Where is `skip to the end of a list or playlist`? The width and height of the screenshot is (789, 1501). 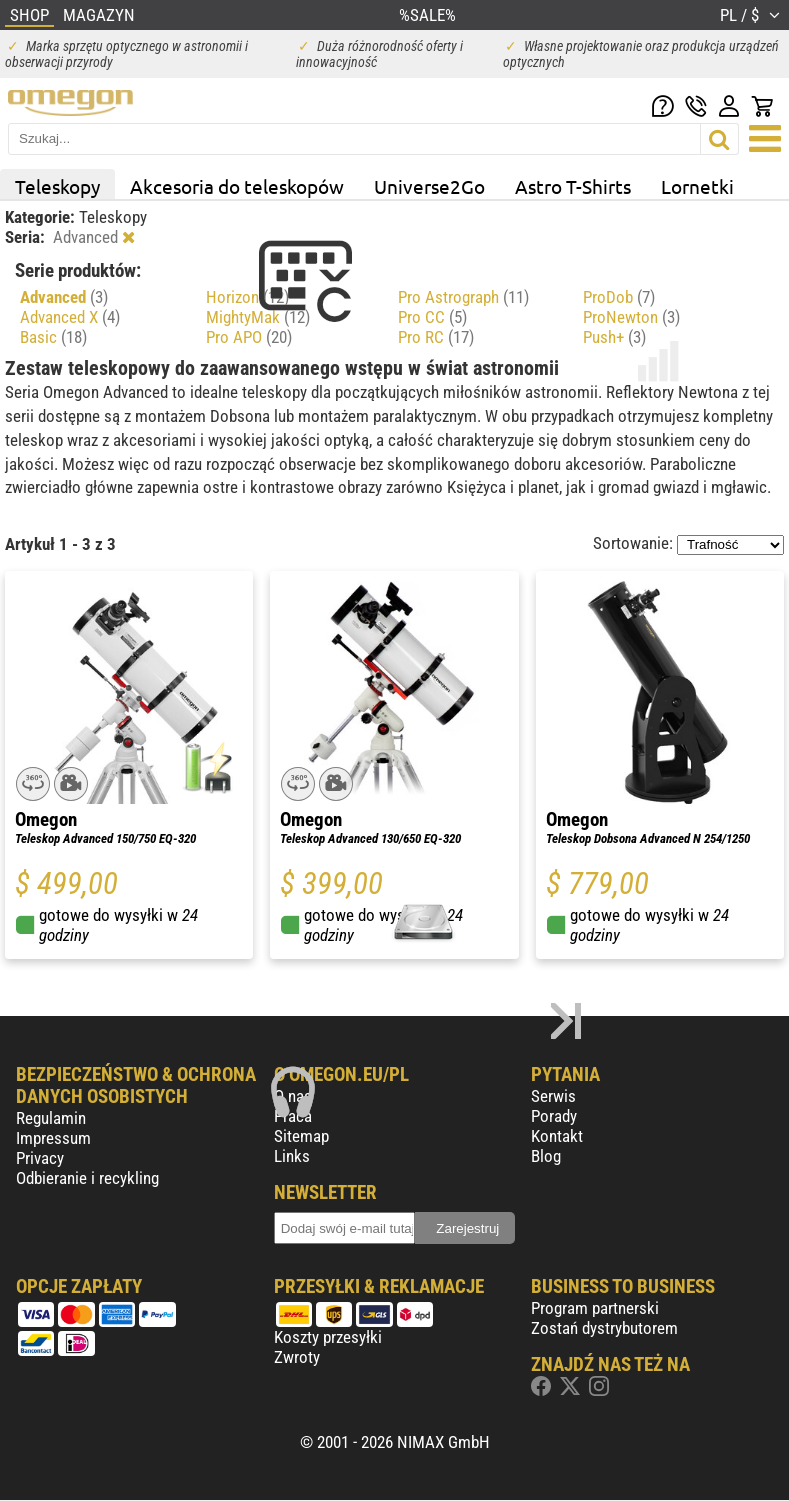
skip to the end of a list or playlist is located at coordinates (566, 1021).